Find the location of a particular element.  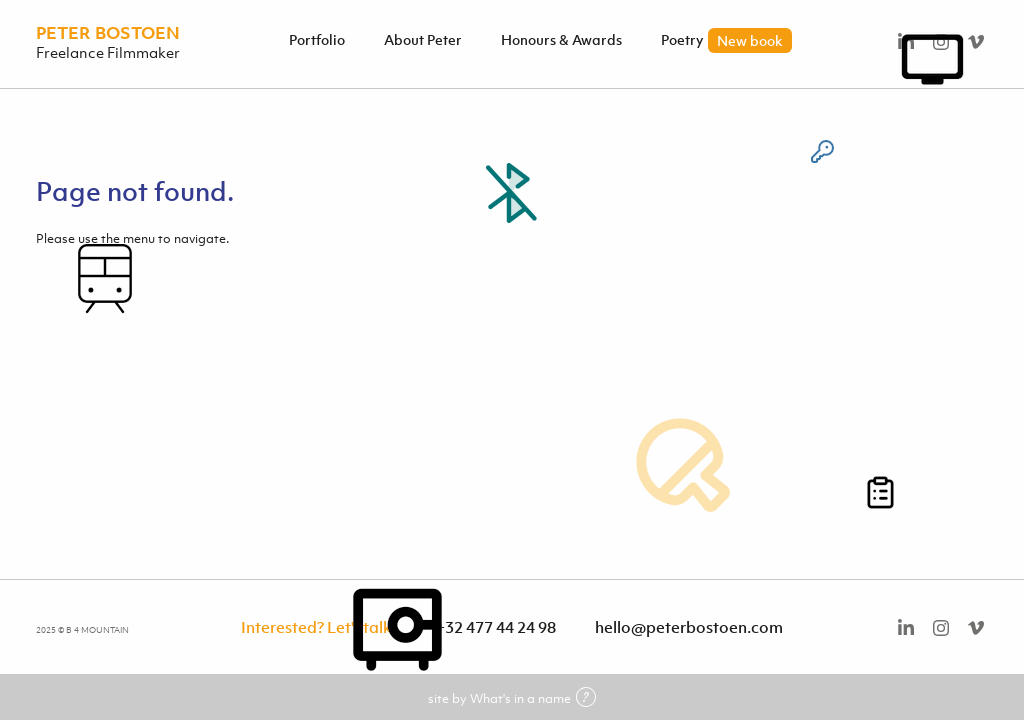

bluetooth is disabled or turned off is located at coordinates (509, 193).